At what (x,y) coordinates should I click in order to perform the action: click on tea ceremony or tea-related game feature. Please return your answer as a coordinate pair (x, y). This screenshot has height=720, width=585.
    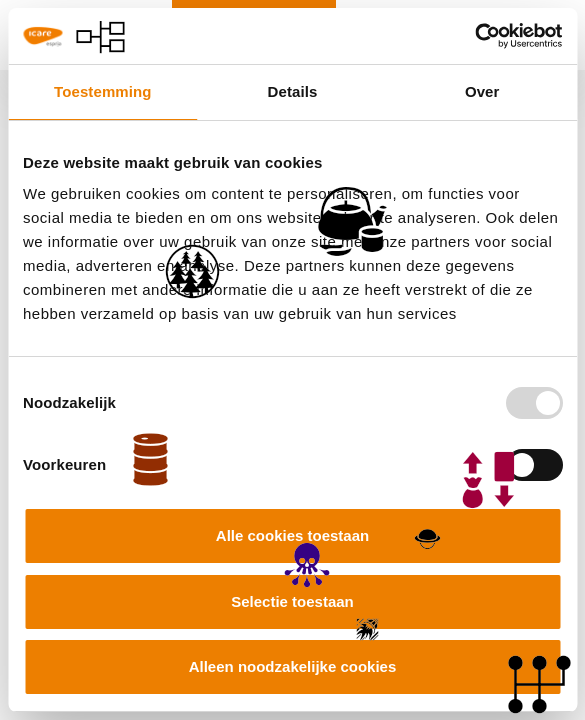
    Looking at the image, I should click on (352, 221).